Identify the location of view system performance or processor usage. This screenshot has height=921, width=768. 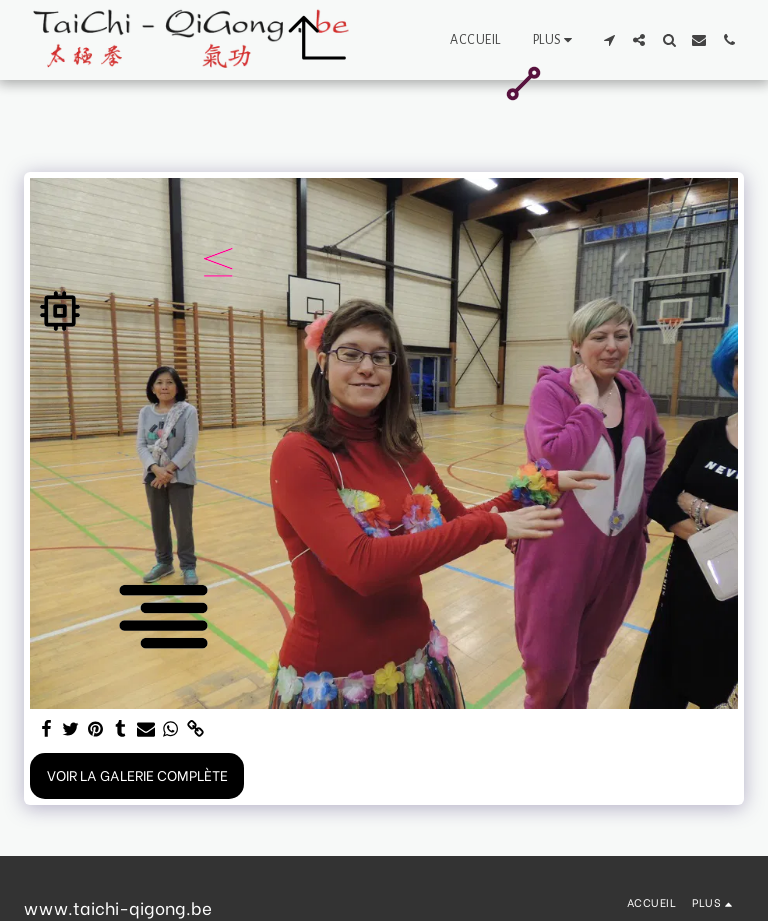
(60, 311).